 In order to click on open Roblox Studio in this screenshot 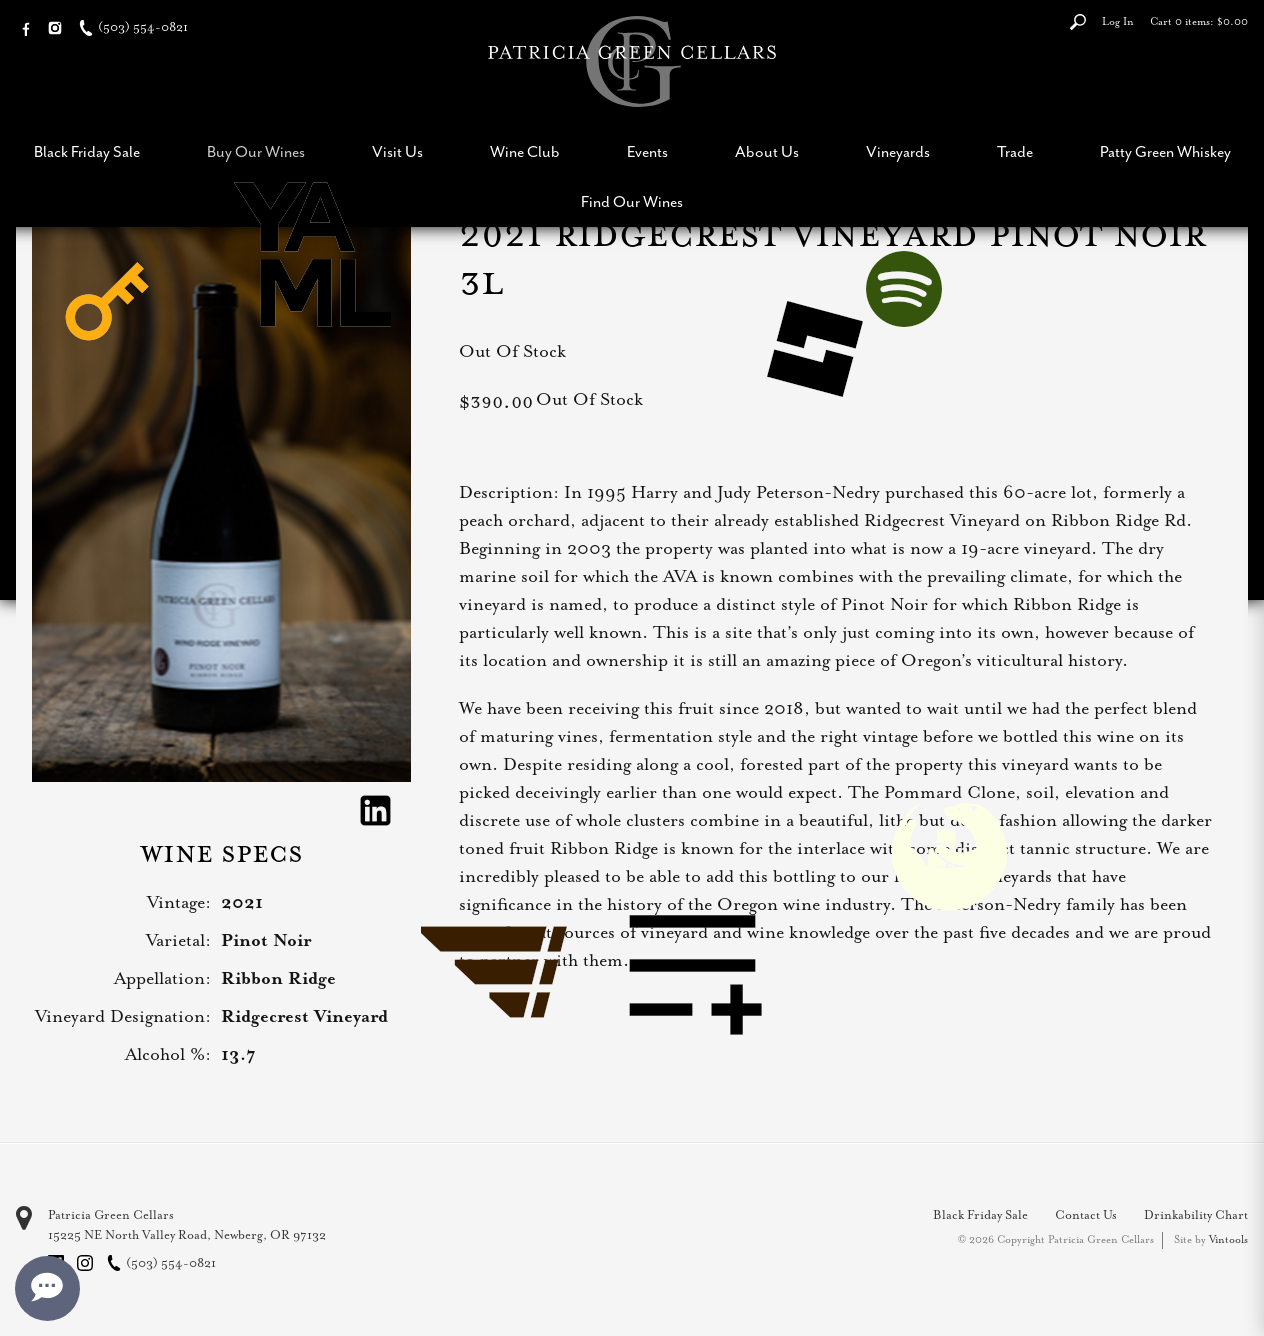, I will do `click(815, 349)`.